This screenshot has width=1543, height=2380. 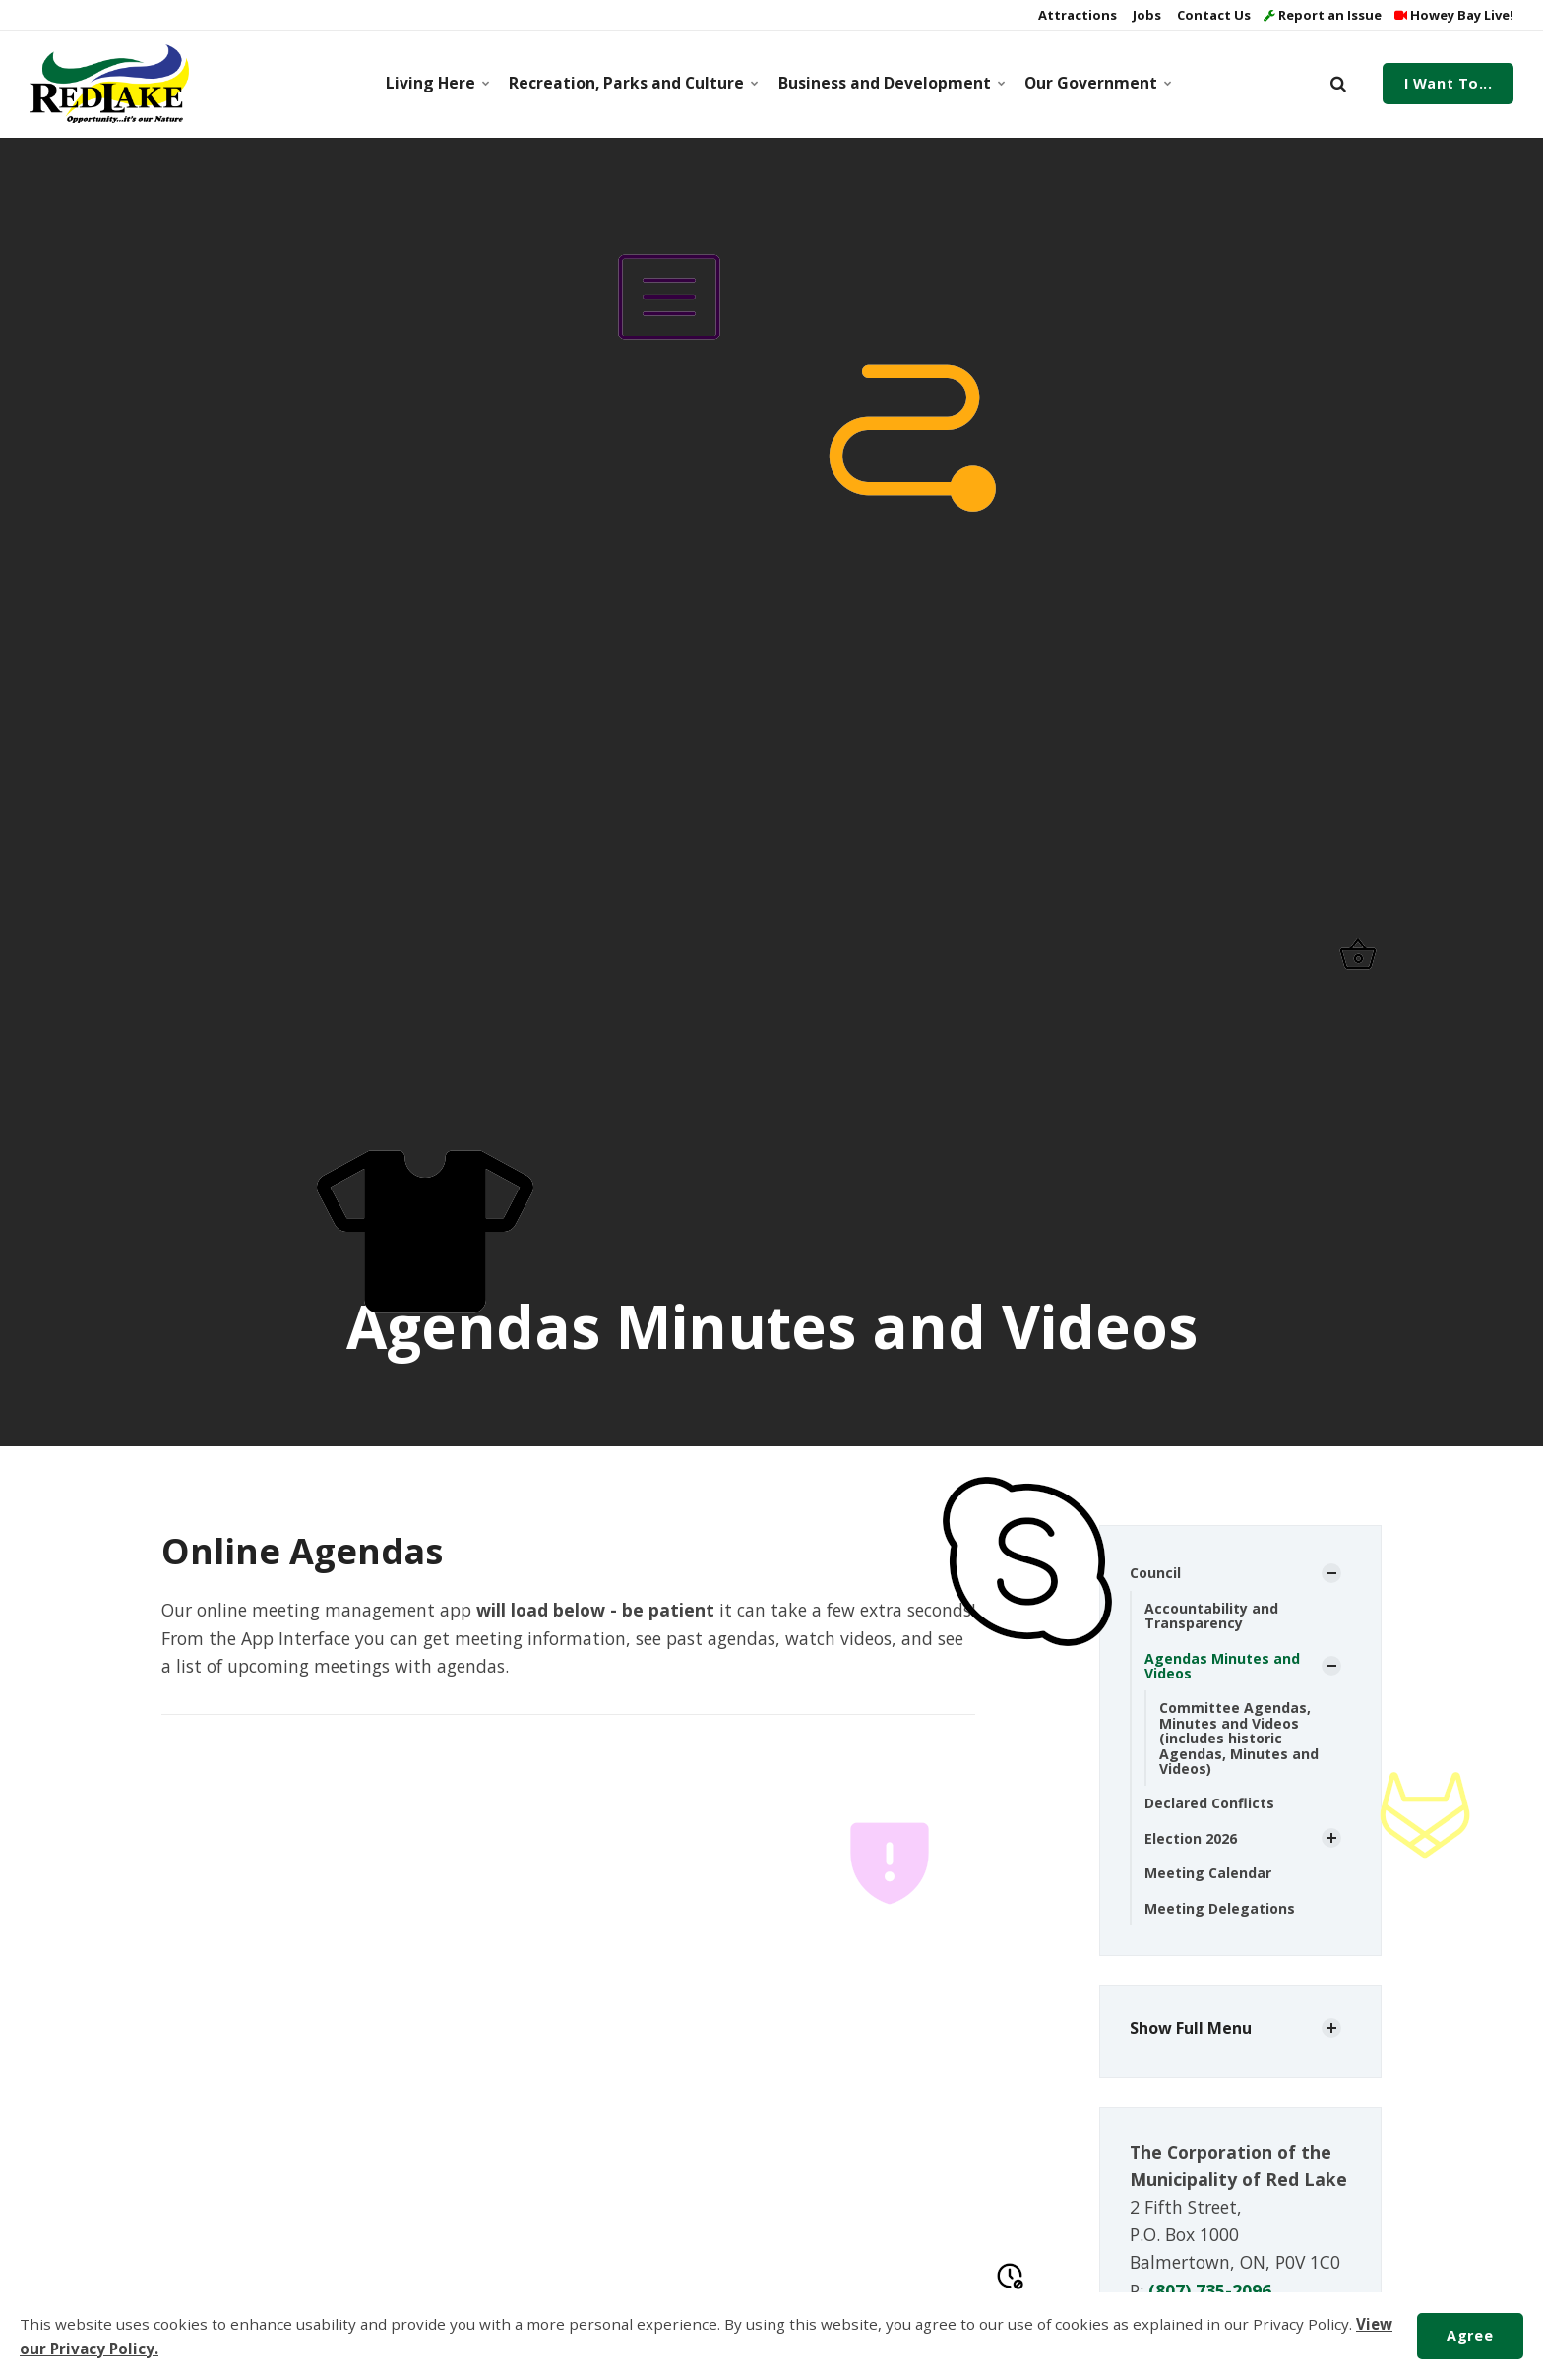 What do you see at coordinates (890, 1859) in the screenshot?
I see `indicates a security warning or potential threat` at bounding box center [890, 1859].